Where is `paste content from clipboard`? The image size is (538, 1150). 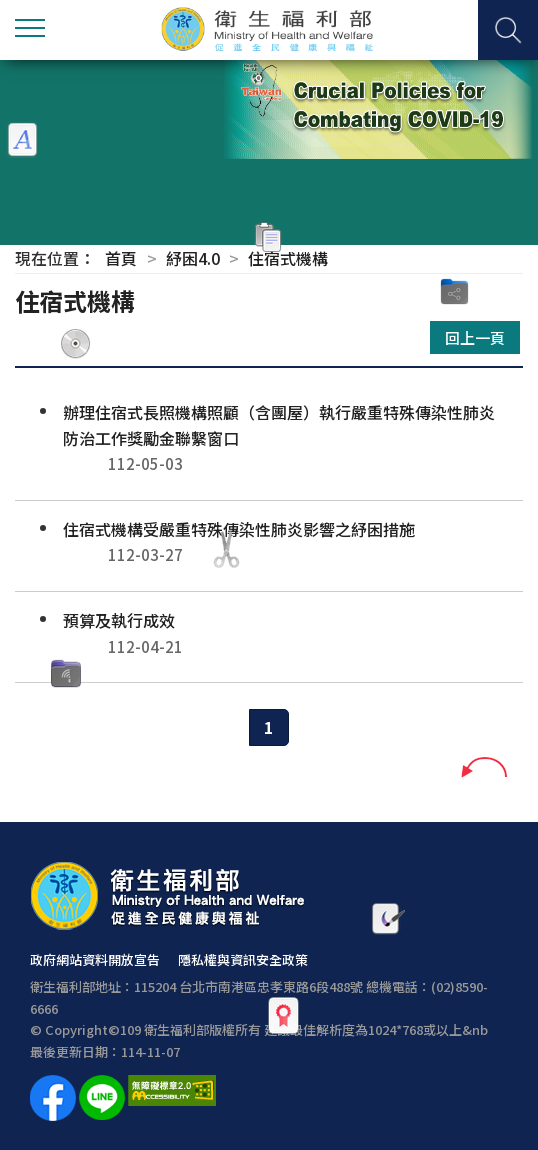
paste content from clipboard is located at coordinates (268, 237).